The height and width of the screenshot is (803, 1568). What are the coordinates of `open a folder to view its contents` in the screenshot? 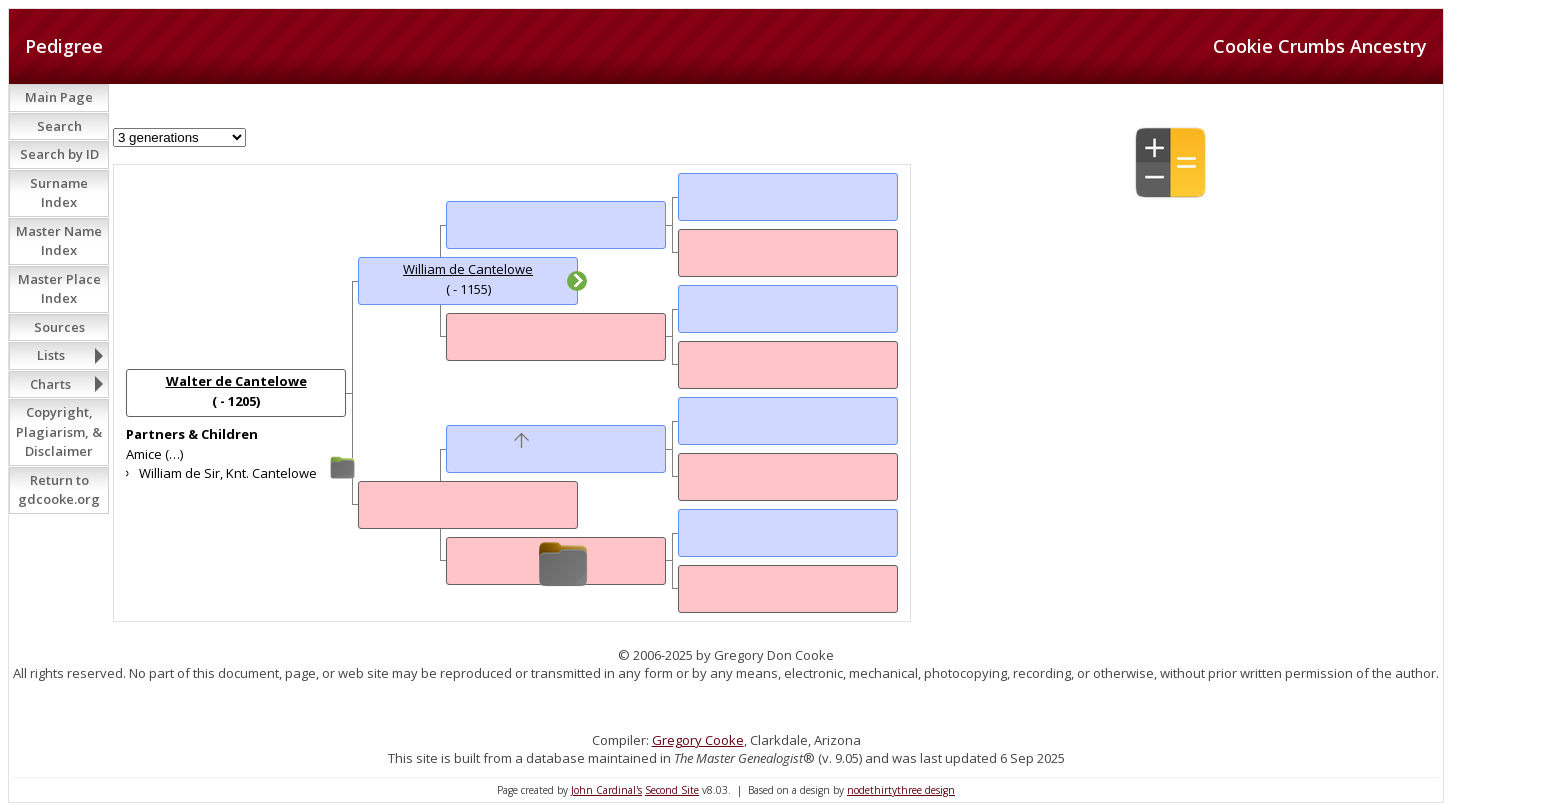 It's located at (342, 467).